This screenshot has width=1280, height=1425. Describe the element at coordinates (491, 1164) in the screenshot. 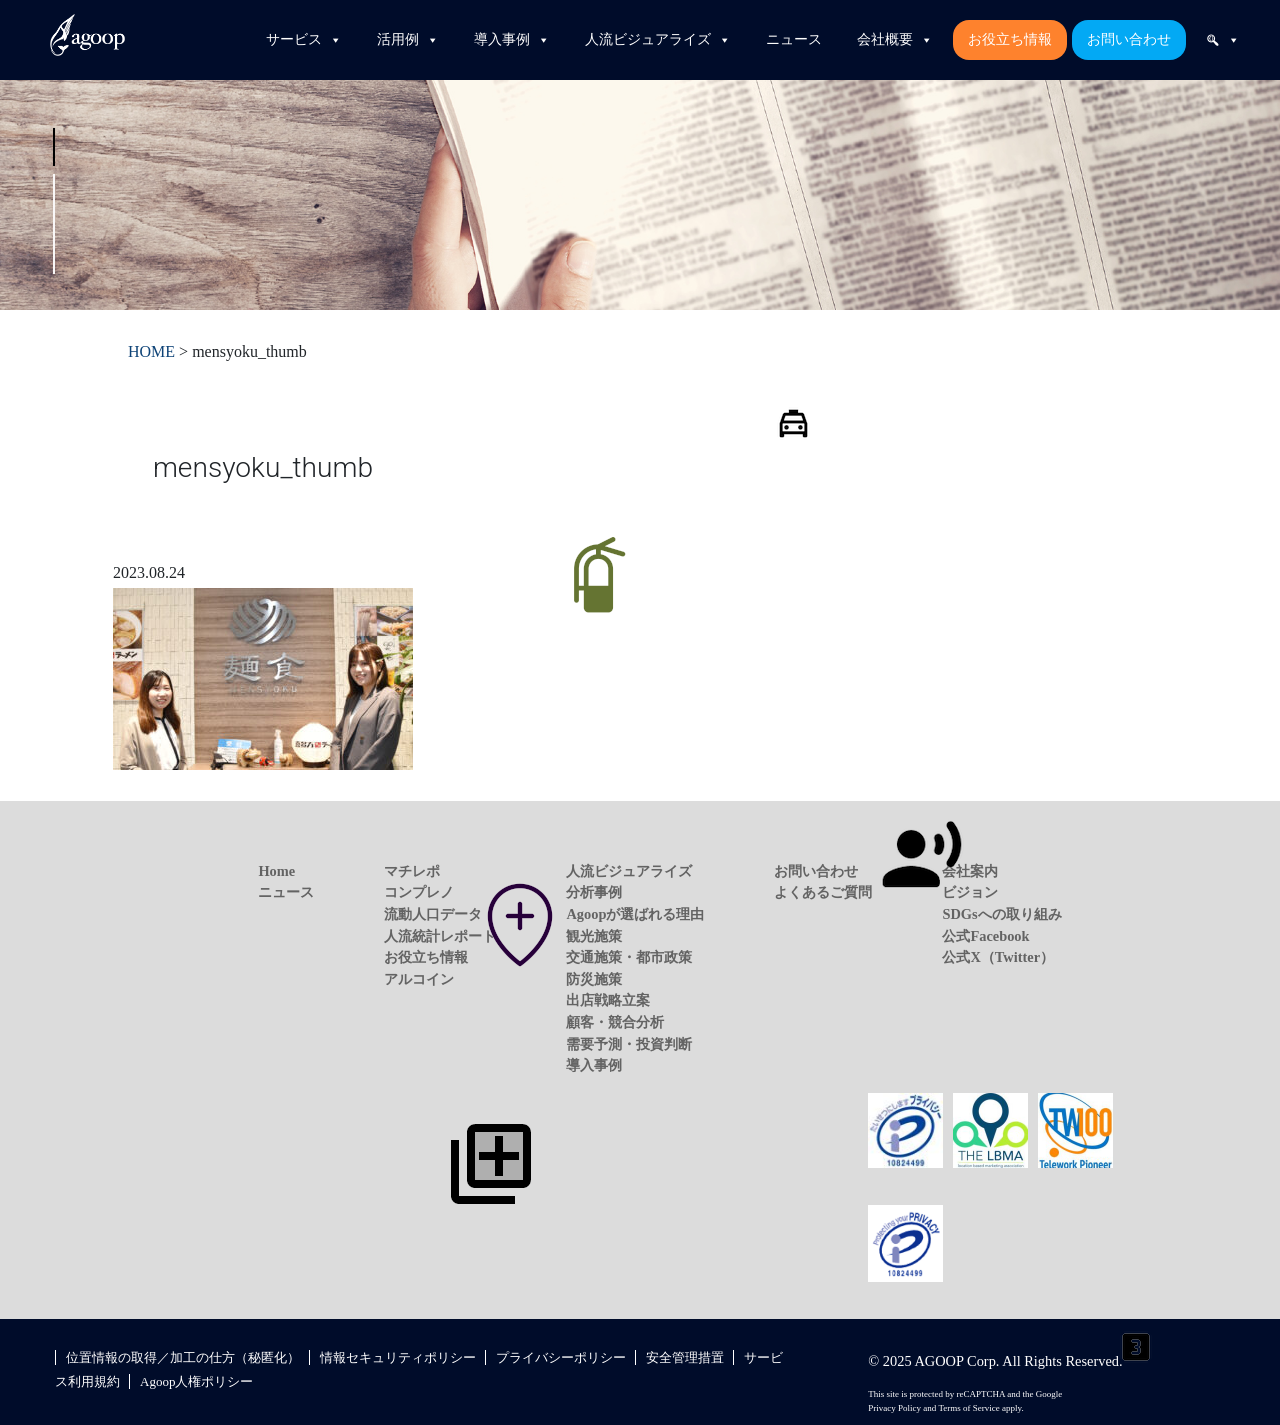

I see `add a new photo to your collection` at that location.